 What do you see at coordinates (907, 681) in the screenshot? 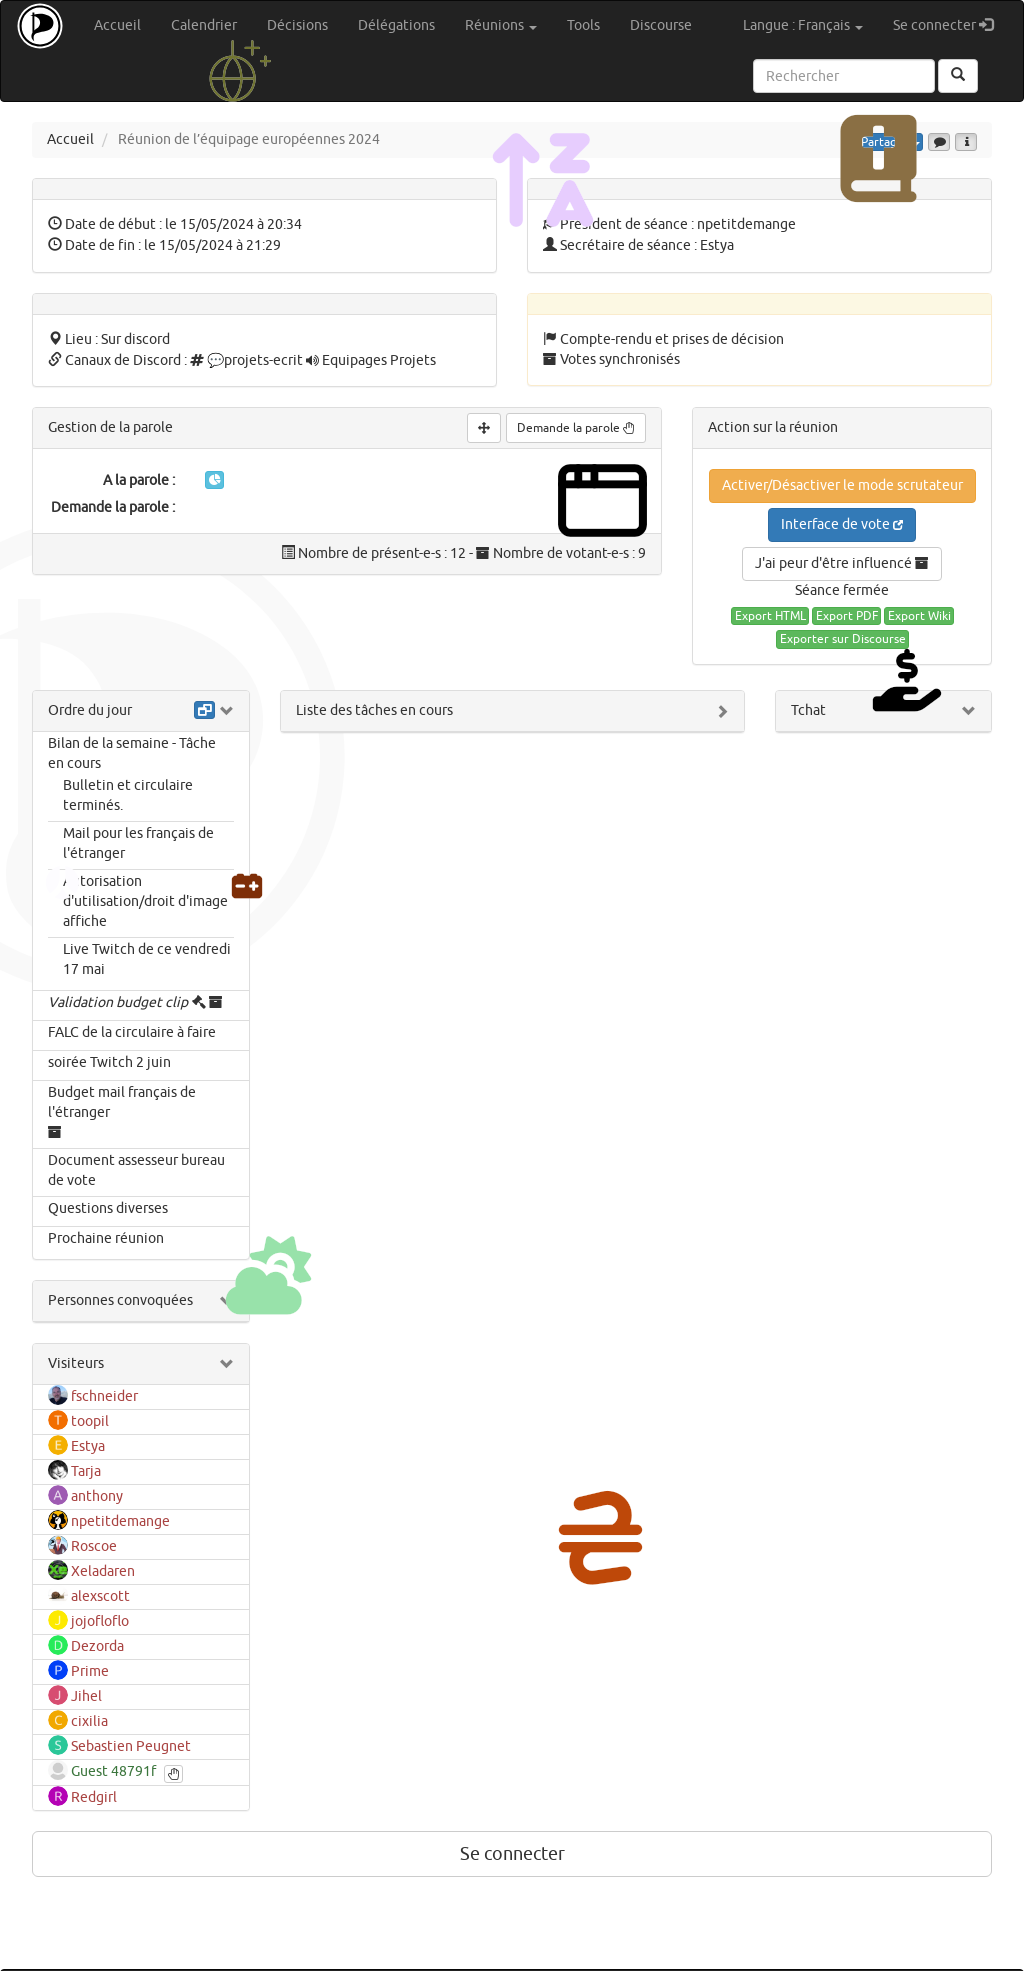
I see `make a payment or donation` at bounding box center [907, 681].